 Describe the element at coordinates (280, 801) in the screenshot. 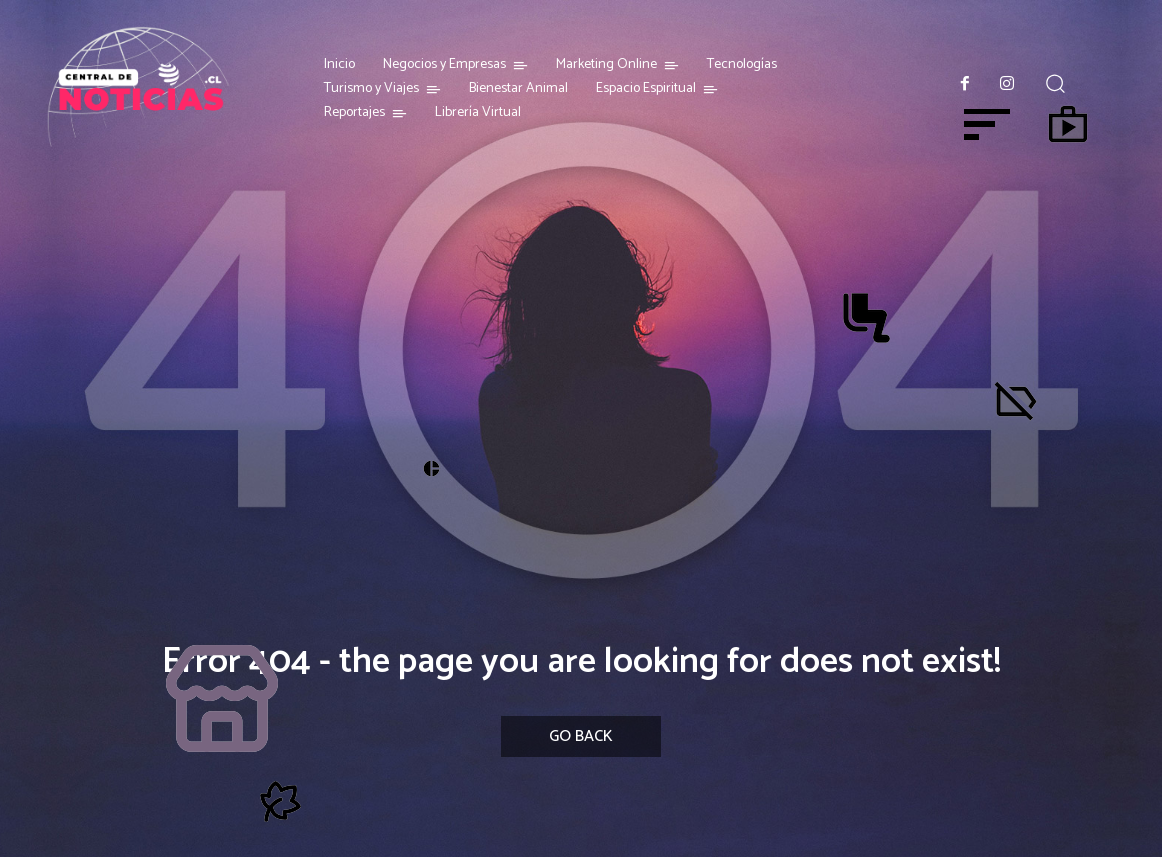

I see `view eco-friendly or sustainable options` at that location.